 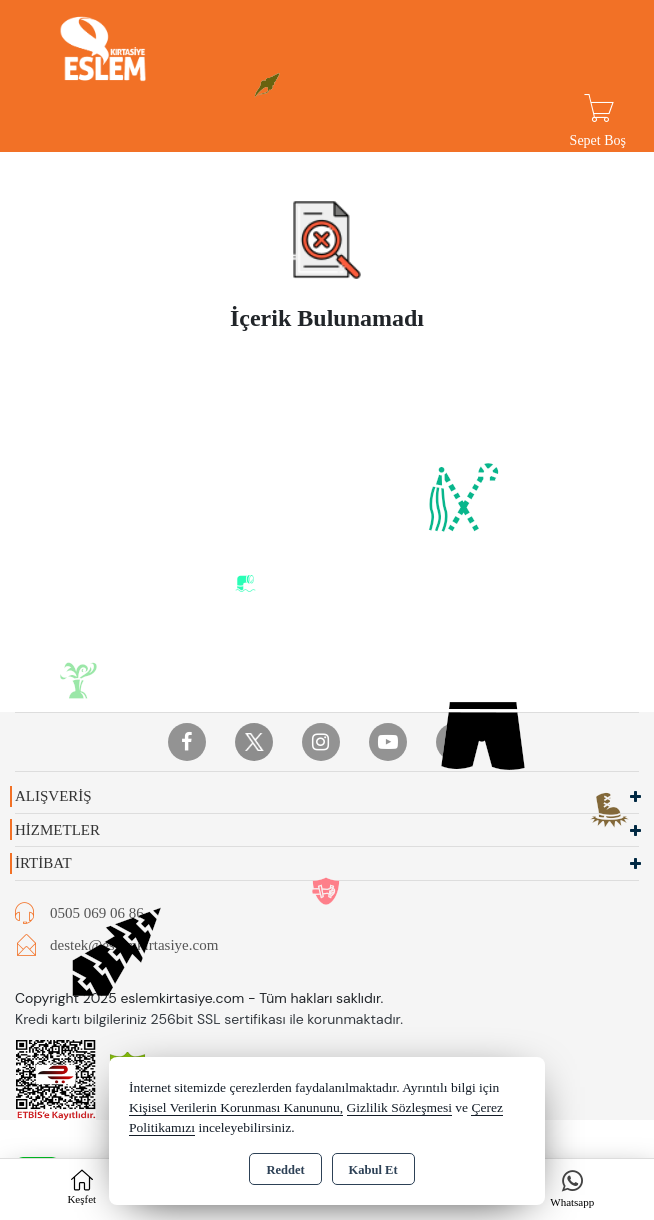 I want to click on equip or attach a shield to your character, so click(x=326, y=891).